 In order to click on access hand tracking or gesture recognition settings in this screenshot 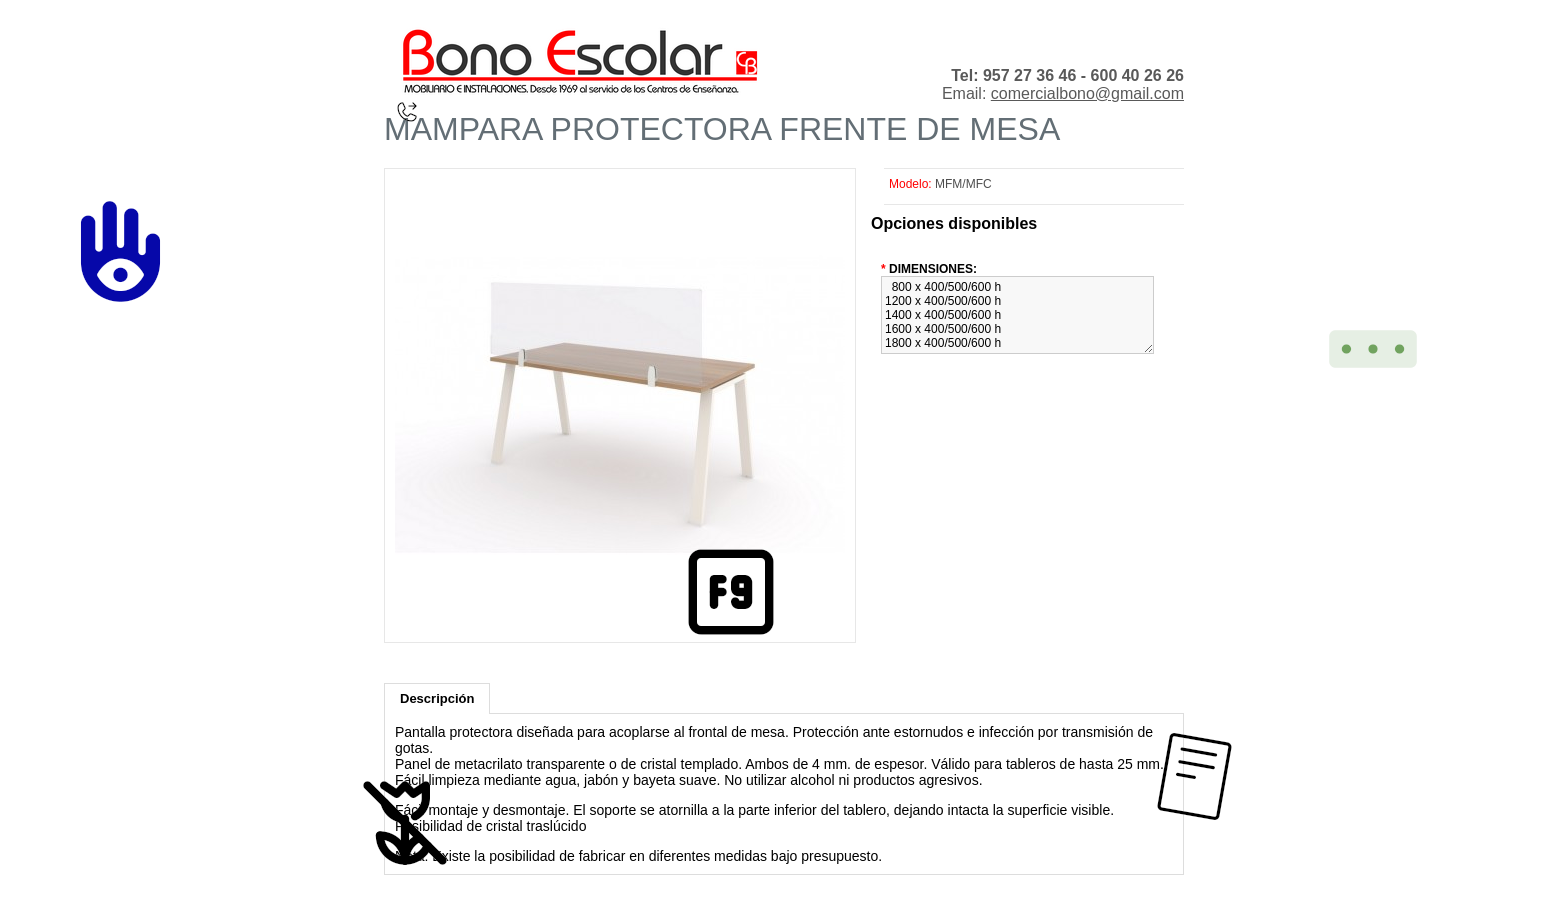, I will do `click(120, 251)`.